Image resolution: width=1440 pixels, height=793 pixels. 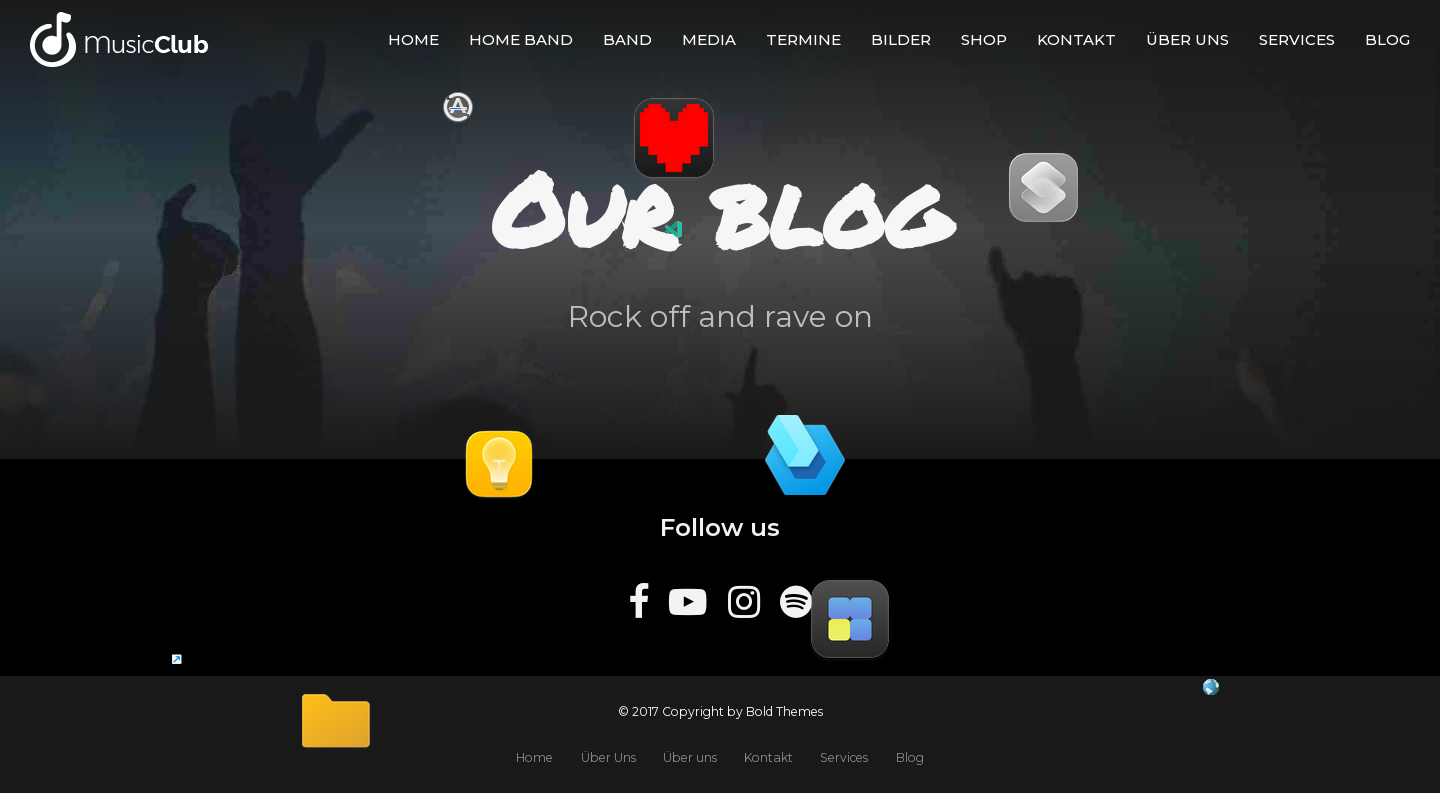 I want to click on access global or international settings, so click(x=1211, y=687).